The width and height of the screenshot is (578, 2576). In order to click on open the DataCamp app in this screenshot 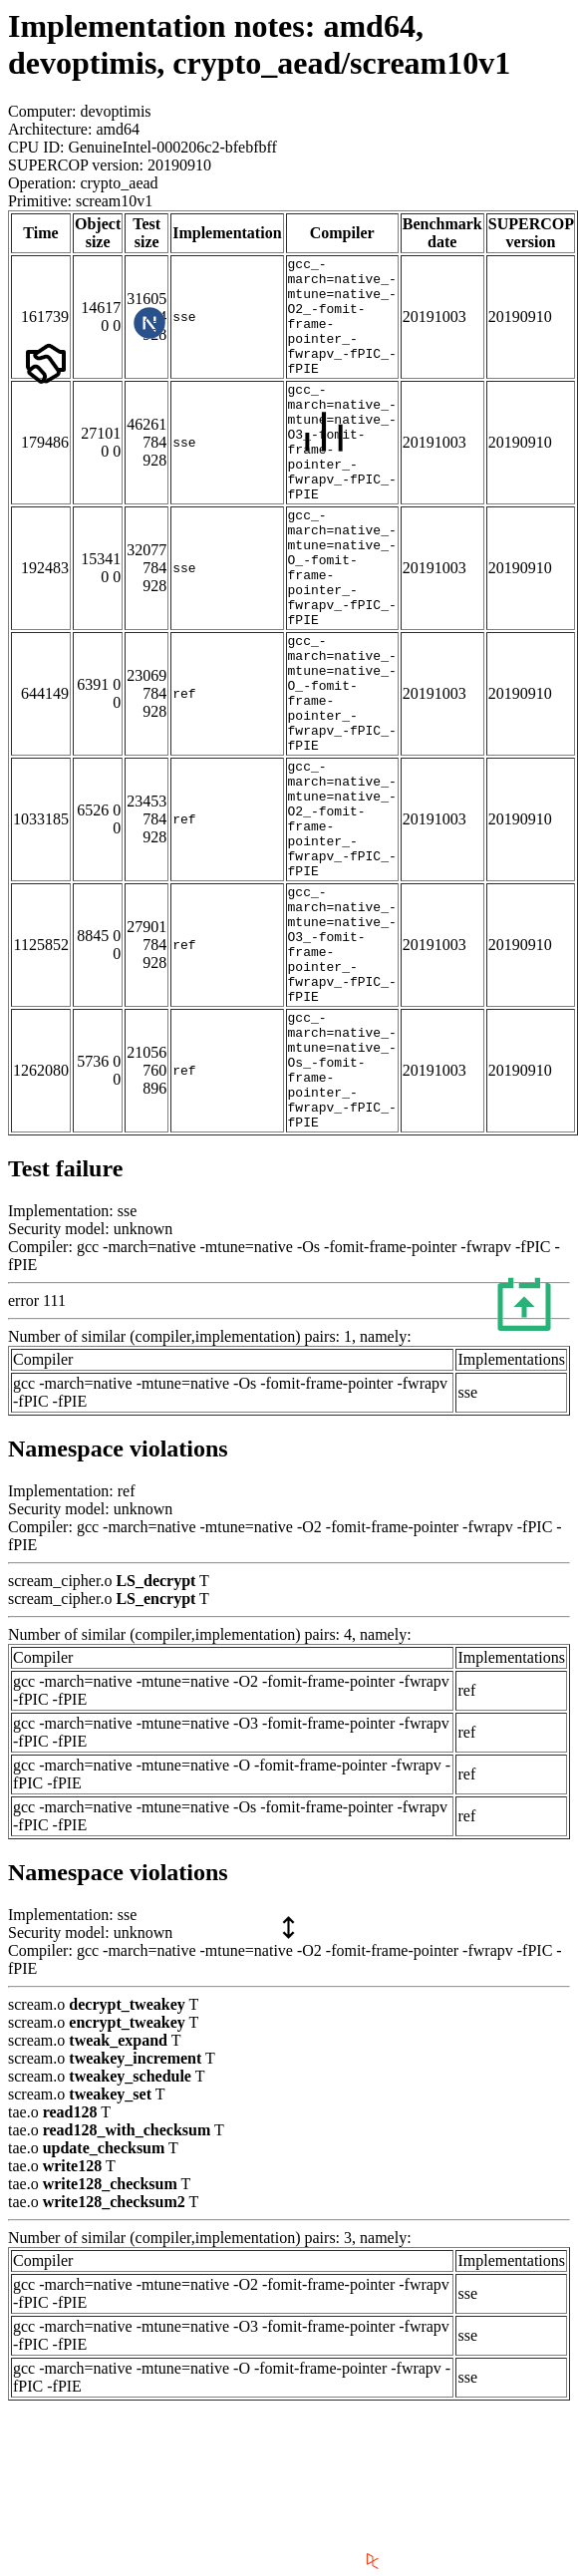, I will do `click(373, 2561)`.